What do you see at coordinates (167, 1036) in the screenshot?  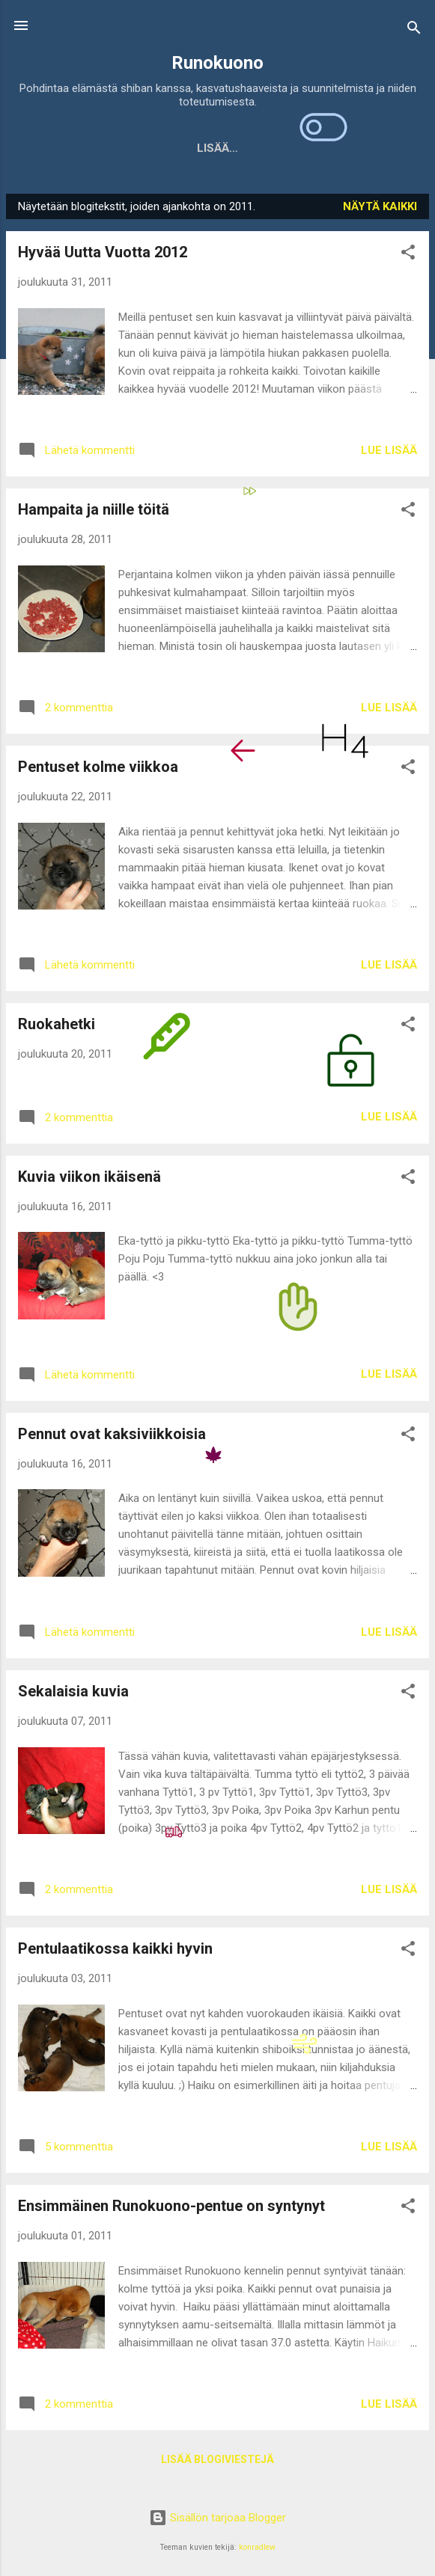 I see `view current temperature reading` at bounding box center [167, 1036].